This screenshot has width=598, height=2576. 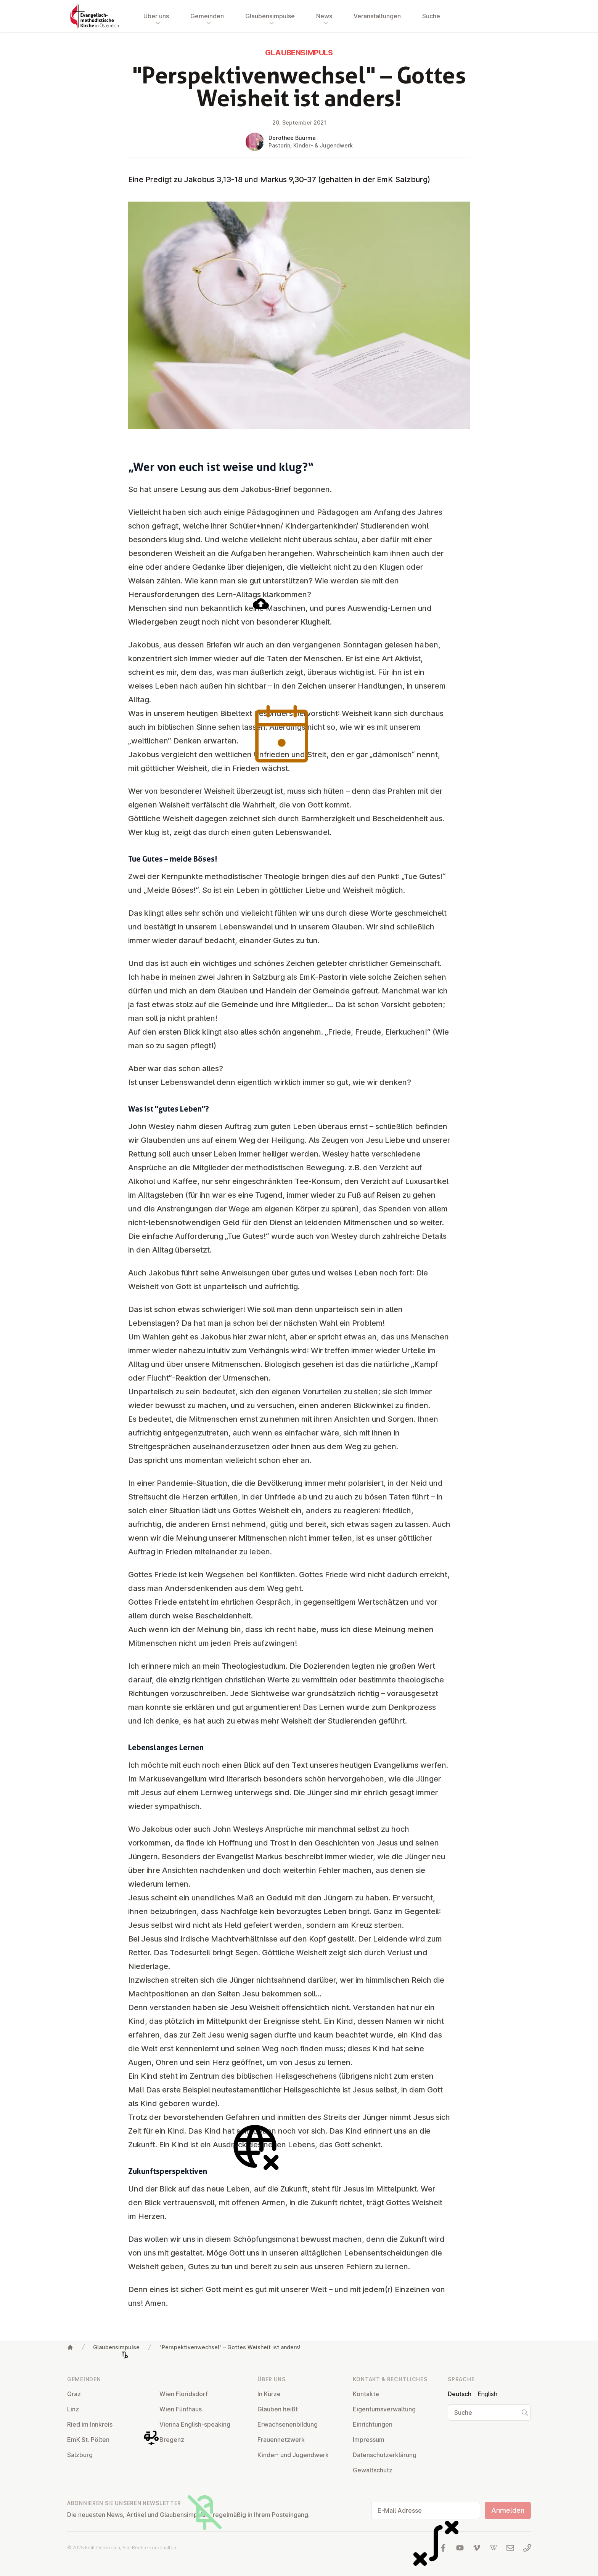 What do you see at coordinates (281, 736) in the screenshot?
I see `indicates a calendar event or notification` at bounding box center [281, 736].